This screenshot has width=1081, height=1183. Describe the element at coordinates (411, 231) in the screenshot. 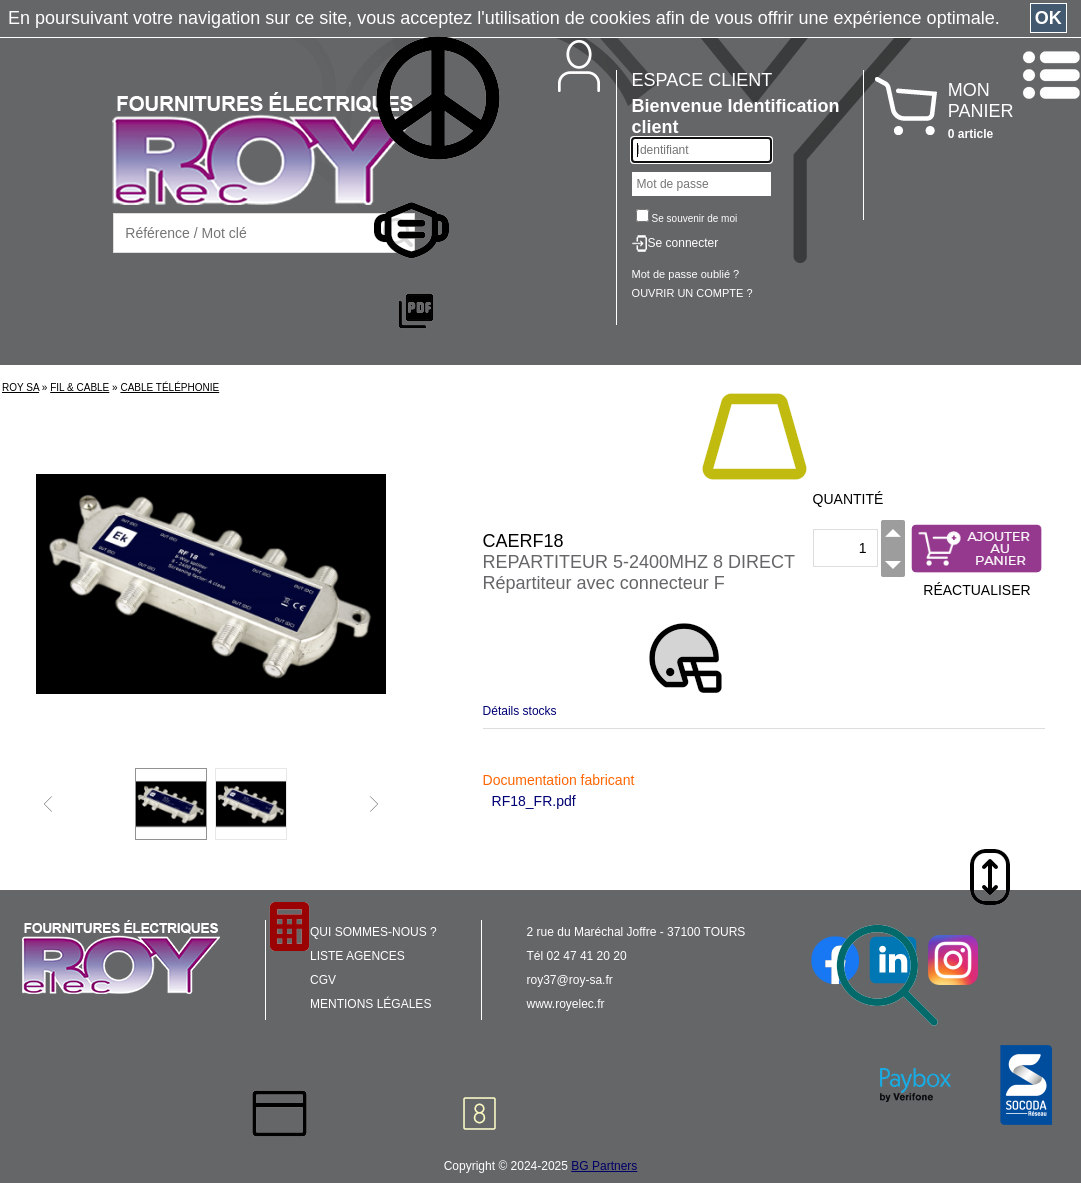

I see `indicates mask required or health safety guidelines` at that location.